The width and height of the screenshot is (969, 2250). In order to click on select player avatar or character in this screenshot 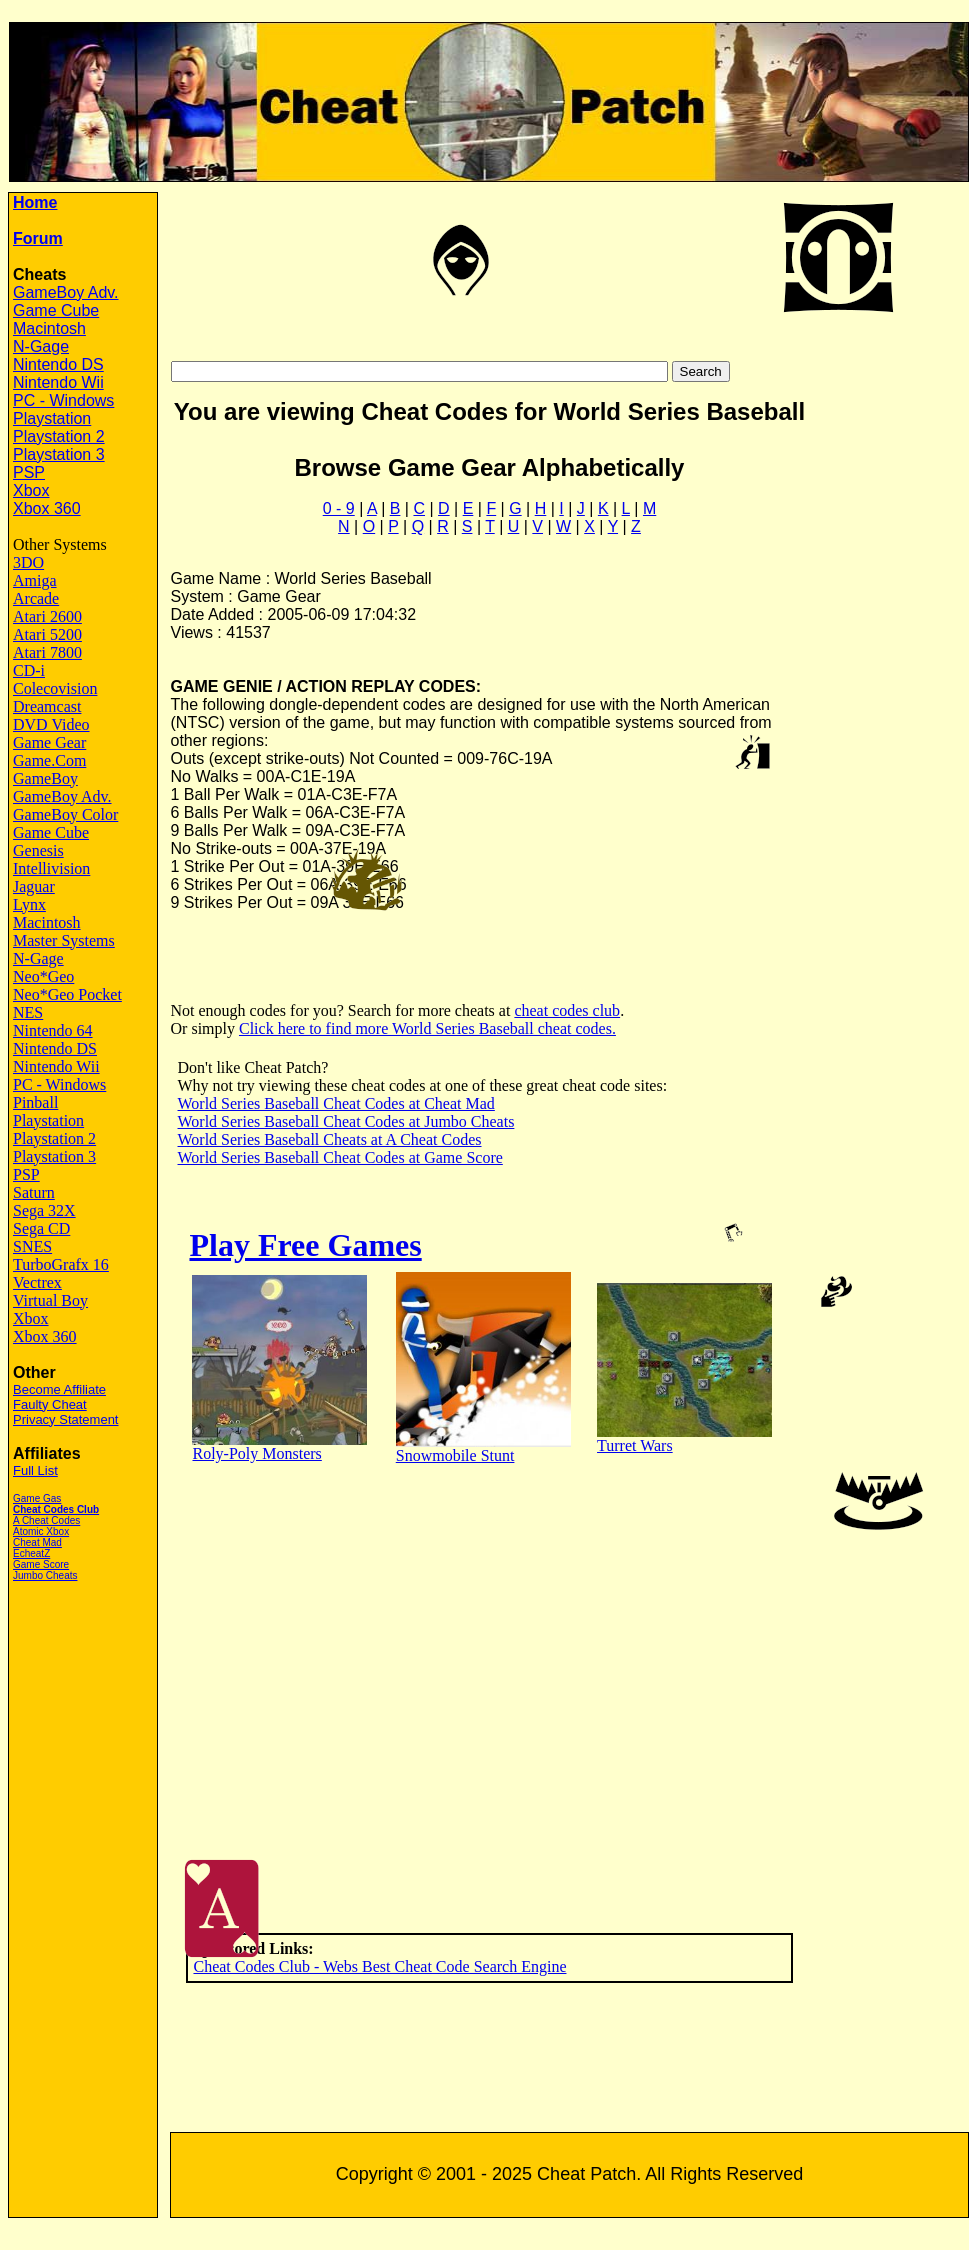, I will do `click(838, 257)`.